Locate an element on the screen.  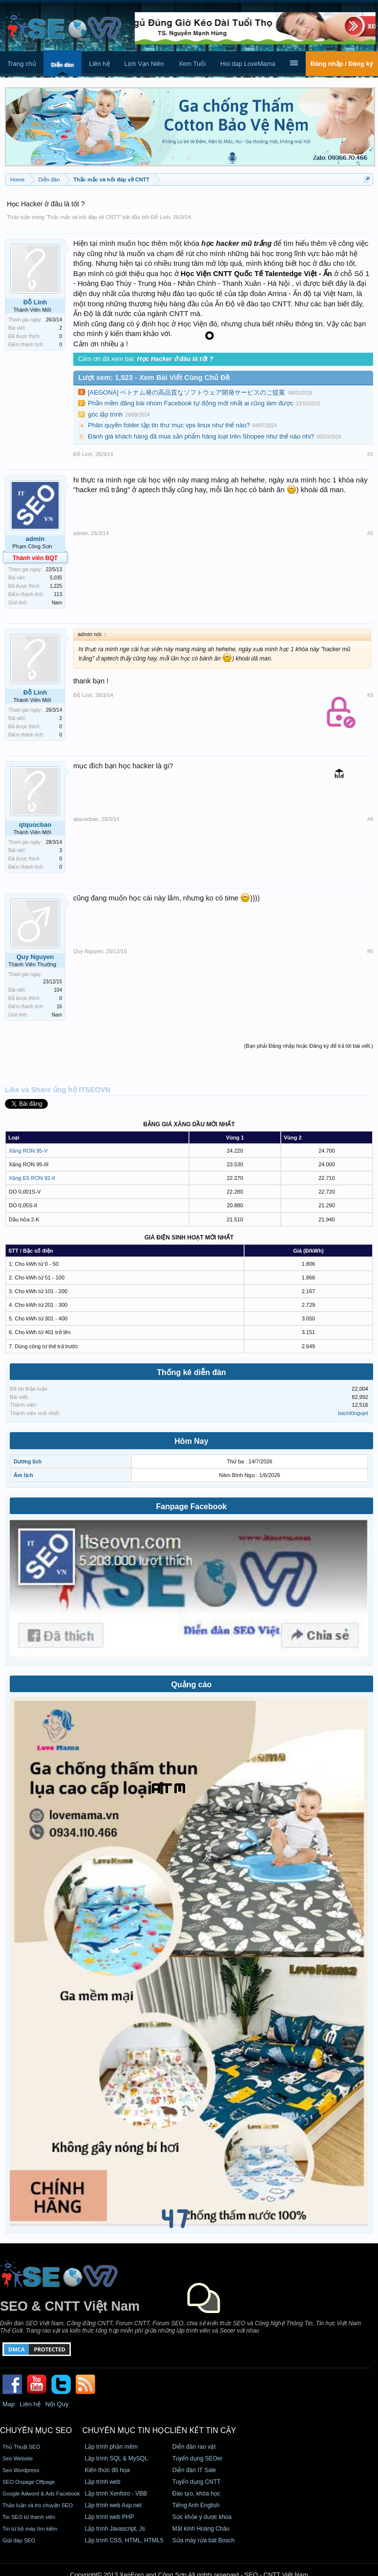
access outdoor deck or patio settings is located at coordinates (339, 773).